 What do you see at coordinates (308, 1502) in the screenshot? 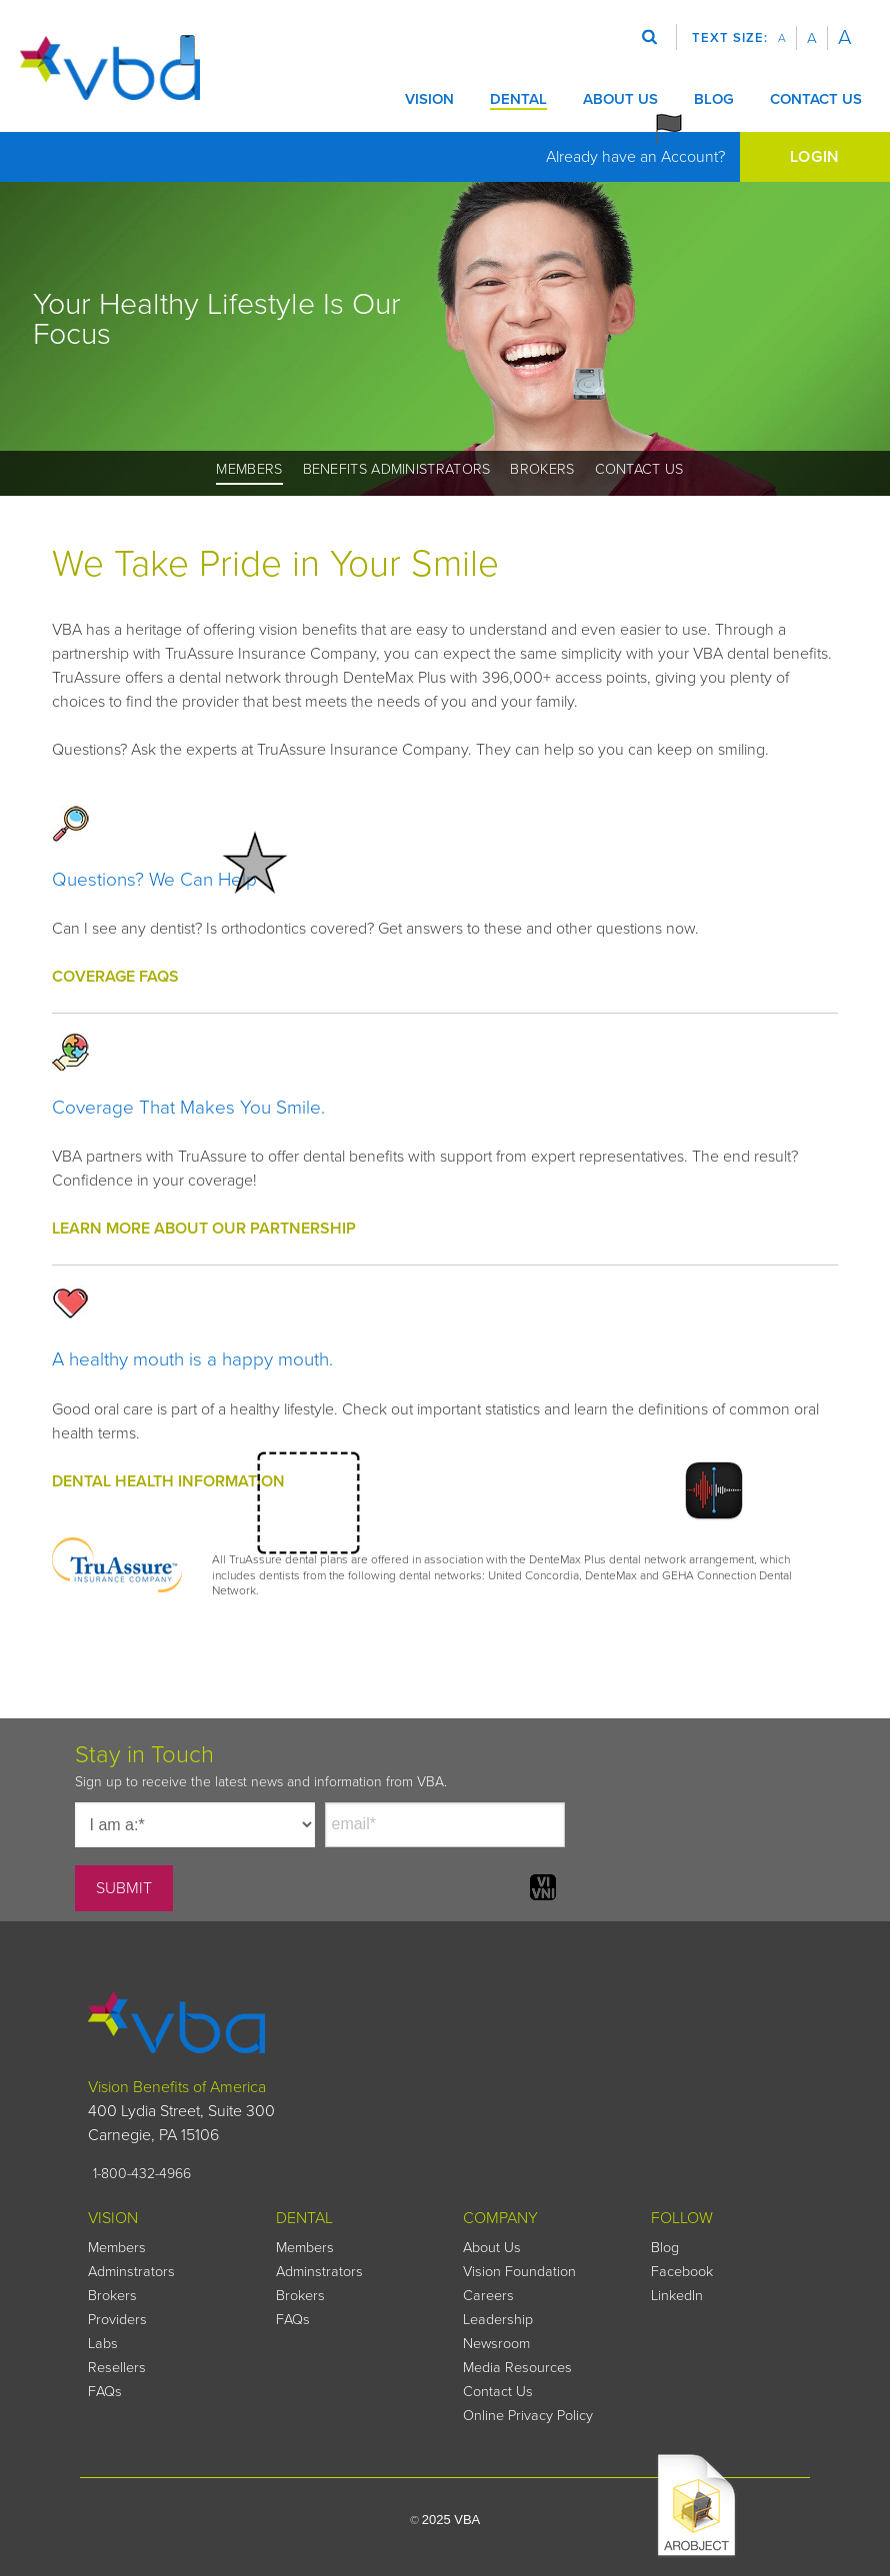
I see `indicates content not yet loaded` at bounding box center [308, 1502].